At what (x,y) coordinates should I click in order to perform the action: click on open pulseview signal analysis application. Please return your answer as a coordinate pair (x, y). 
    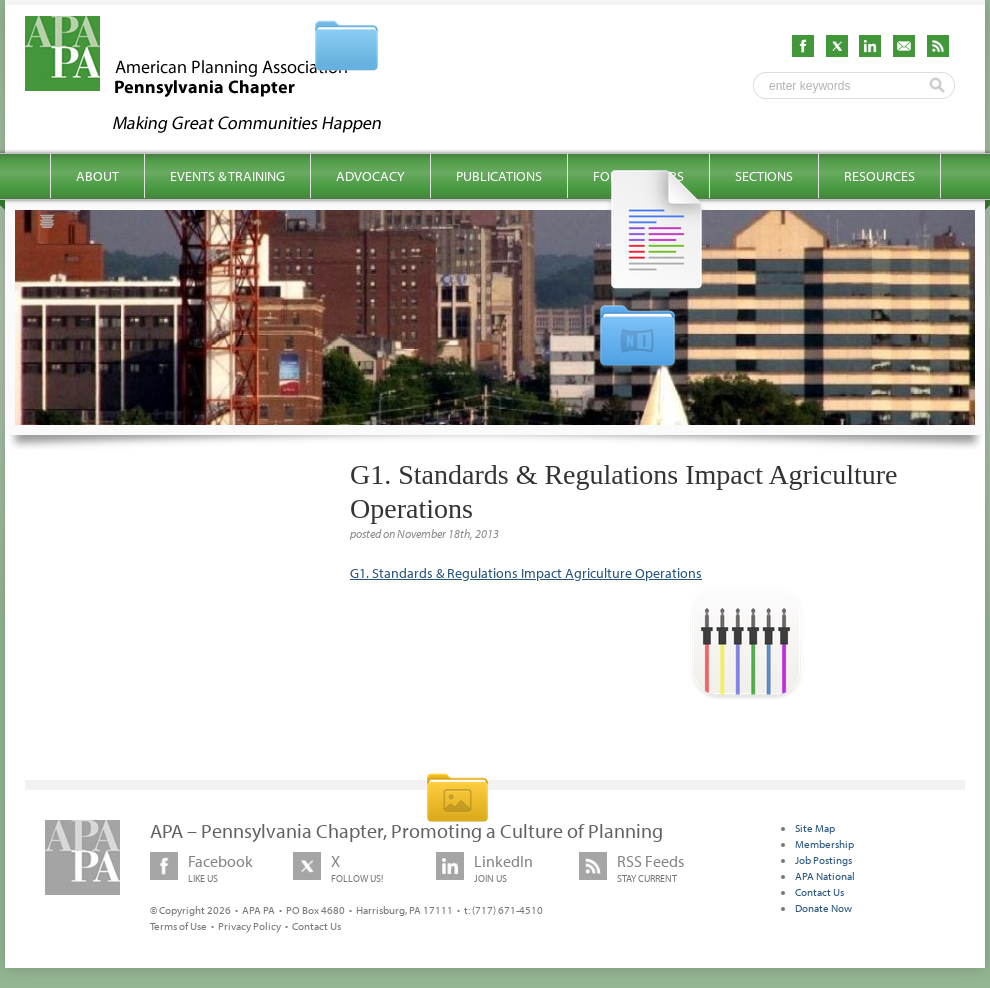
    Looking at the image, I should click on (745, 639).